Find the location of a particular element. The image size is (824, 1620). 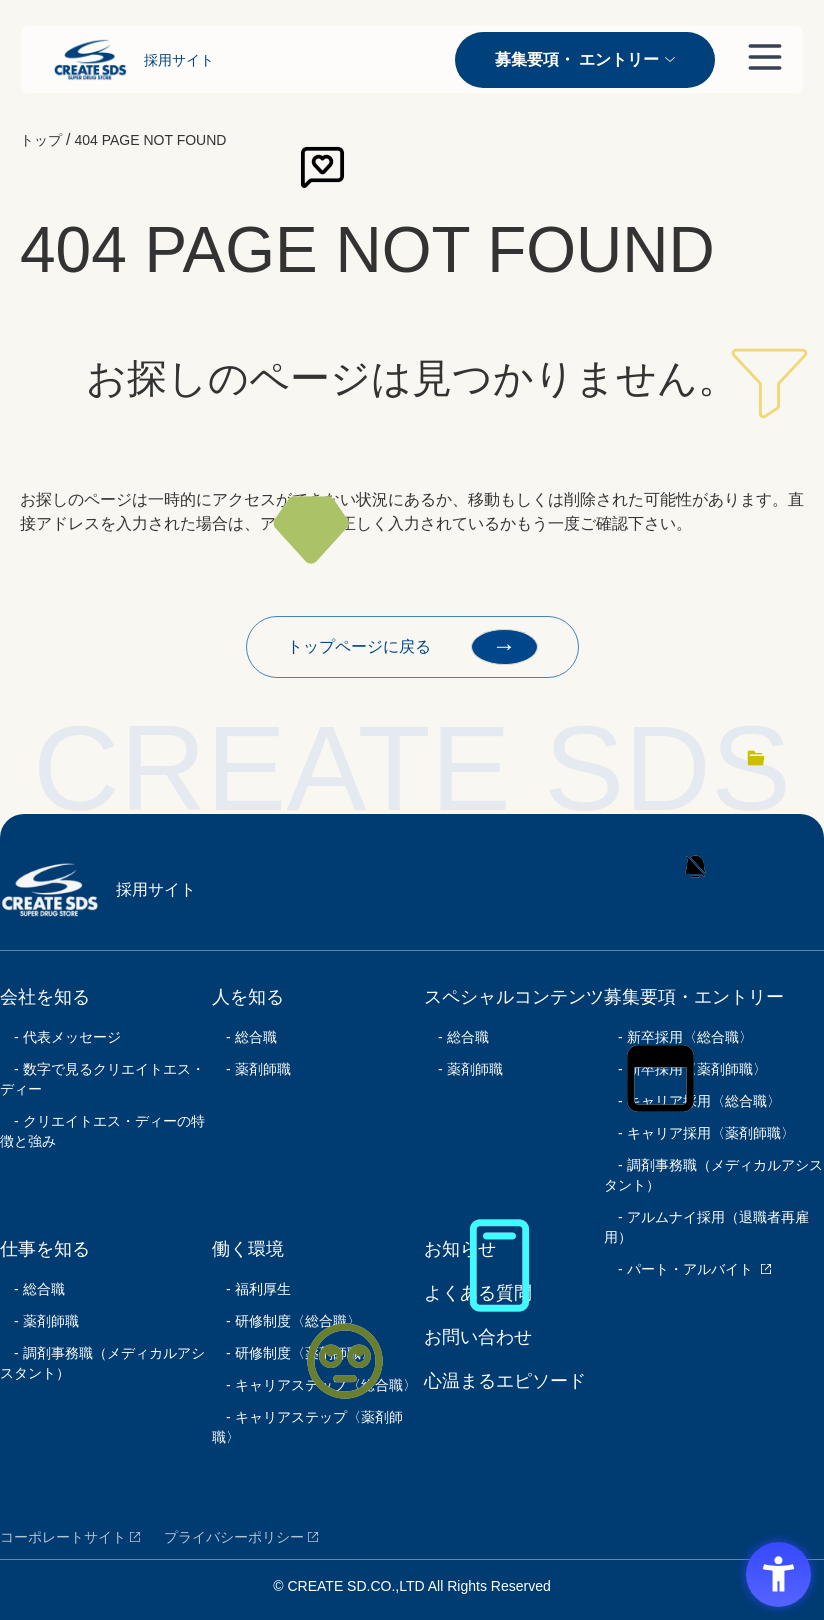

express annoyance or exasperation is located at coordinates (345, 1361).